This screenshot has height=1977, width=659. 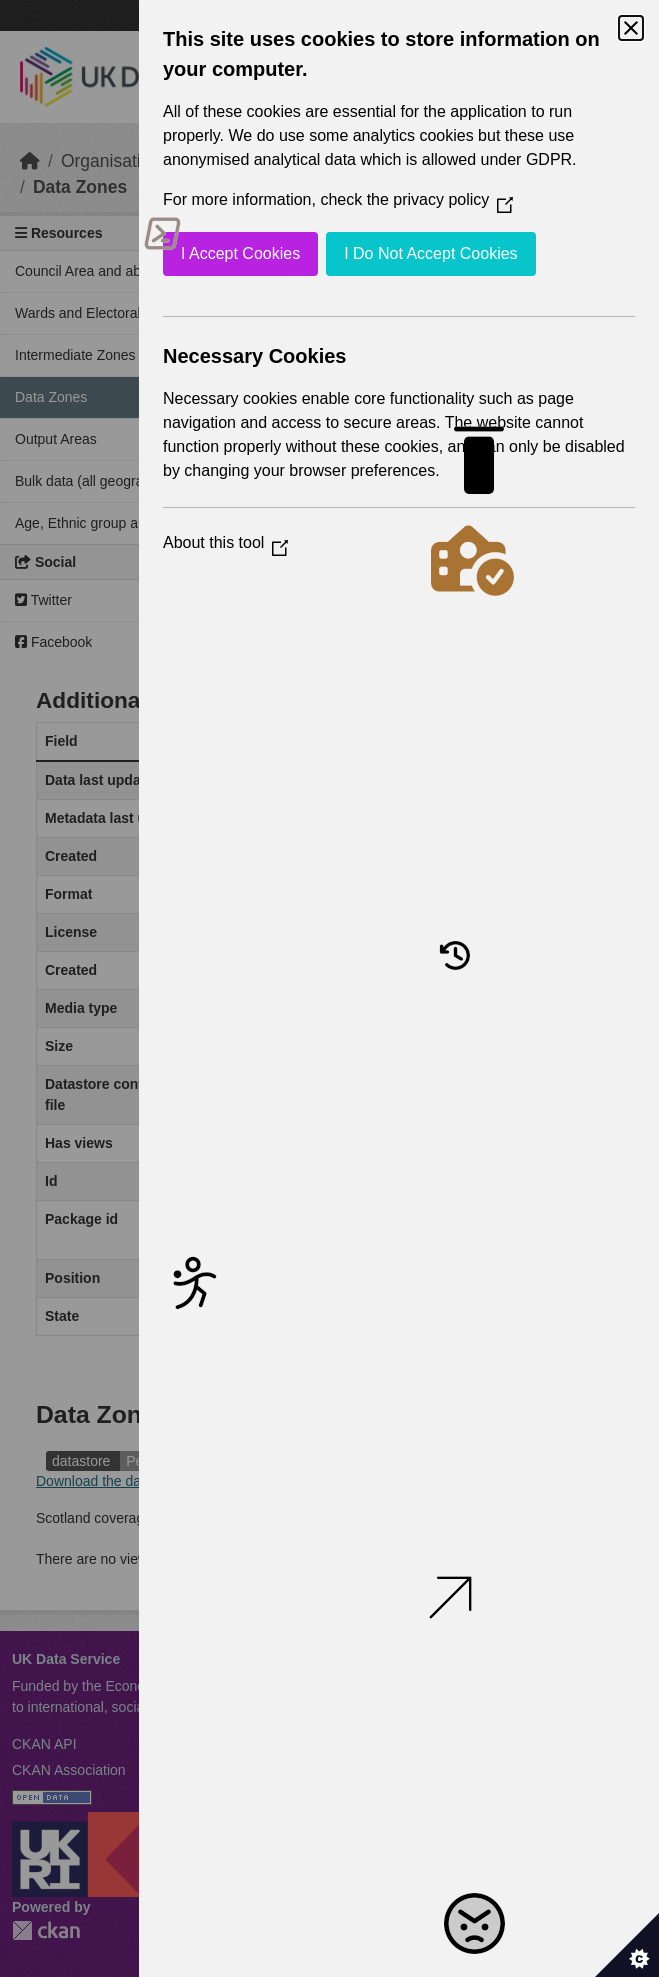 What do you see at coordinates (193, 1282) in the screenshot?
I see `access throwing or toss-related activity` at bounding box center [193, 1282].